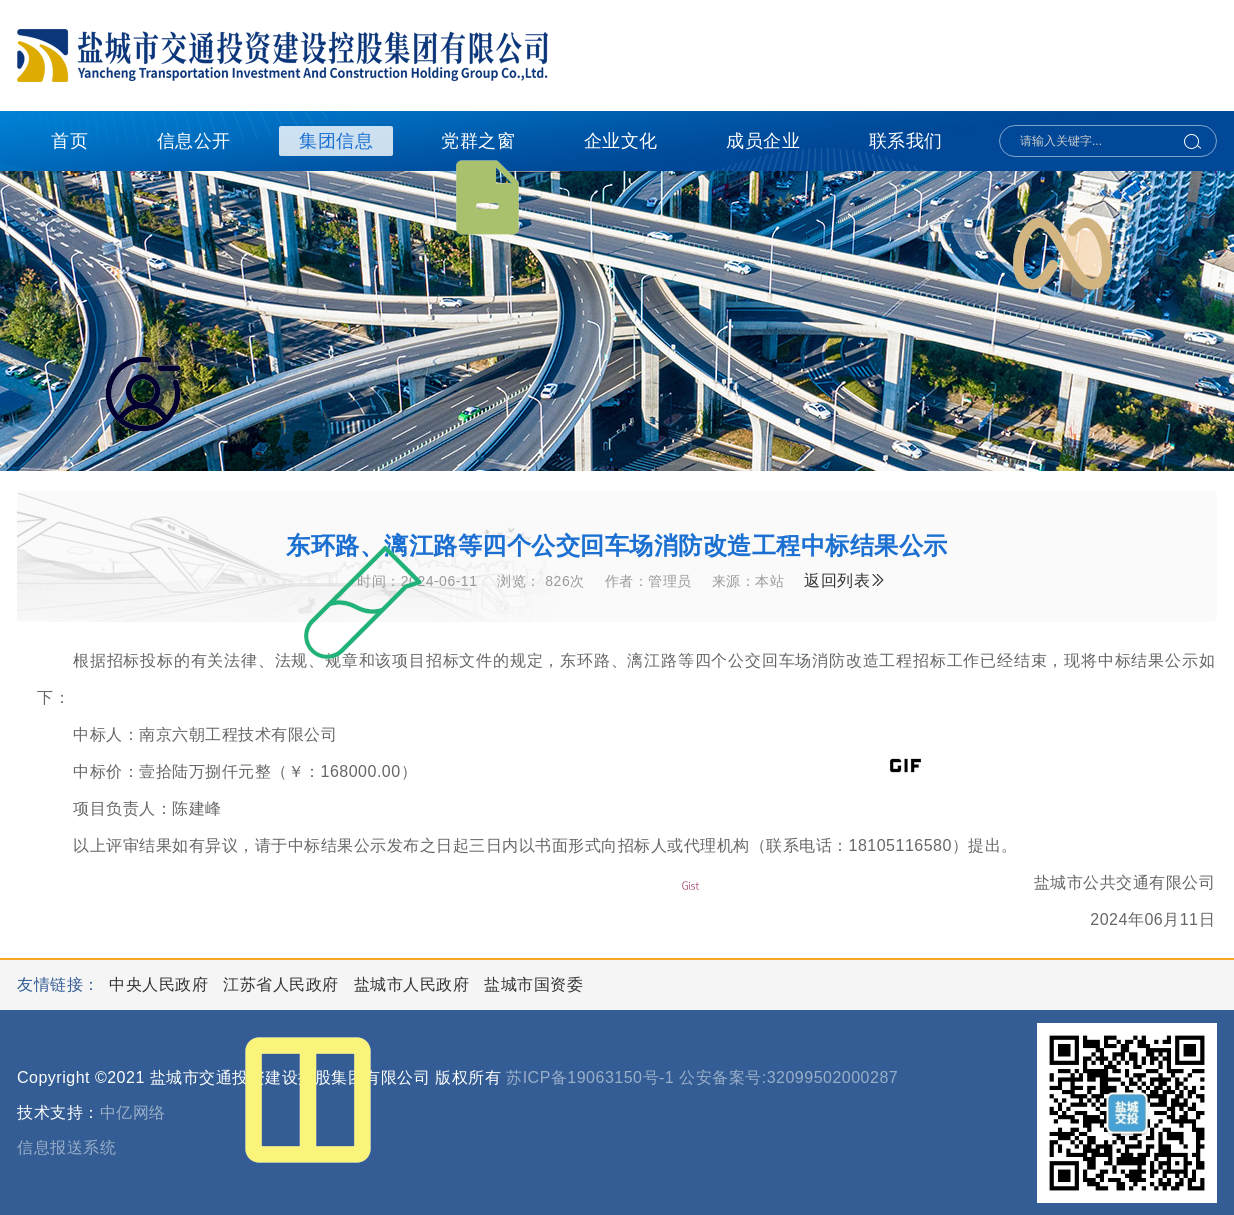 Image resolution: width=1234 pixels, height=1215 pixels. Describe the element at coordinates (487, 197) in the screenshot. I see `remove content from a file` at that location.